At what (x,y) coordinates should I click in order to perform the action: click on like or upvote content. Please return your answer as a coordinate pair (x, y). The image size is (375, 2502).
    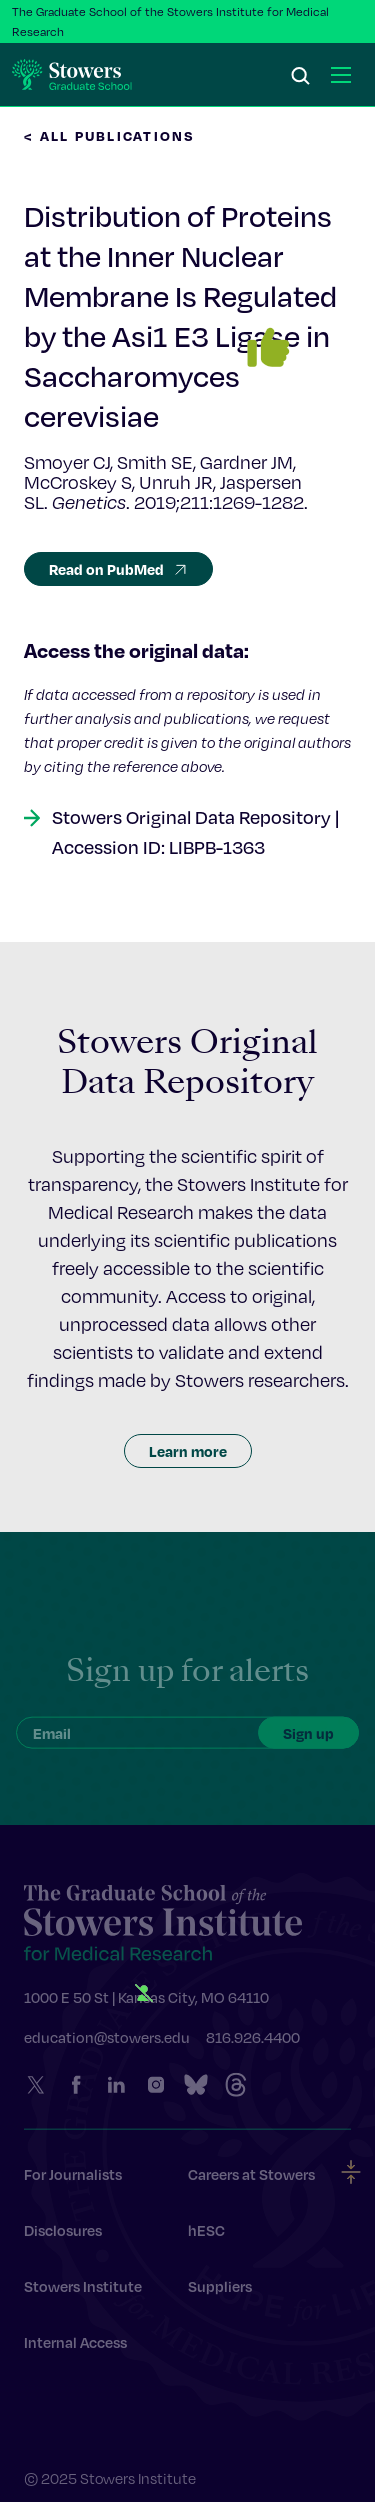
    Looking at the image, I should click on (269, 348).